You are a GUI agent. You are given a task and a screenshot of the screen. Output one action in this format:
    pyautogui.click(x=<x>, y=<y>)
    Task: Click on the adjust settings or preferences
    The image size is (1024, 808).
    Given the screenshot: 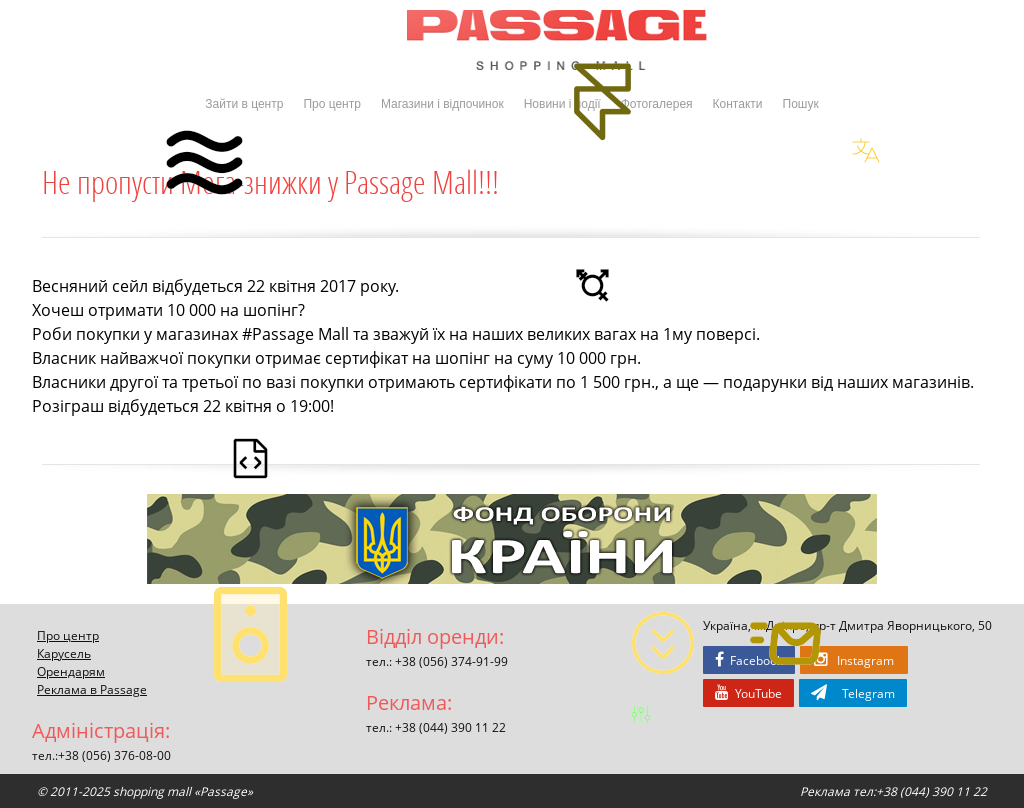 What is the action you would take?
    pyautogui.click(x=641, y=714)
    